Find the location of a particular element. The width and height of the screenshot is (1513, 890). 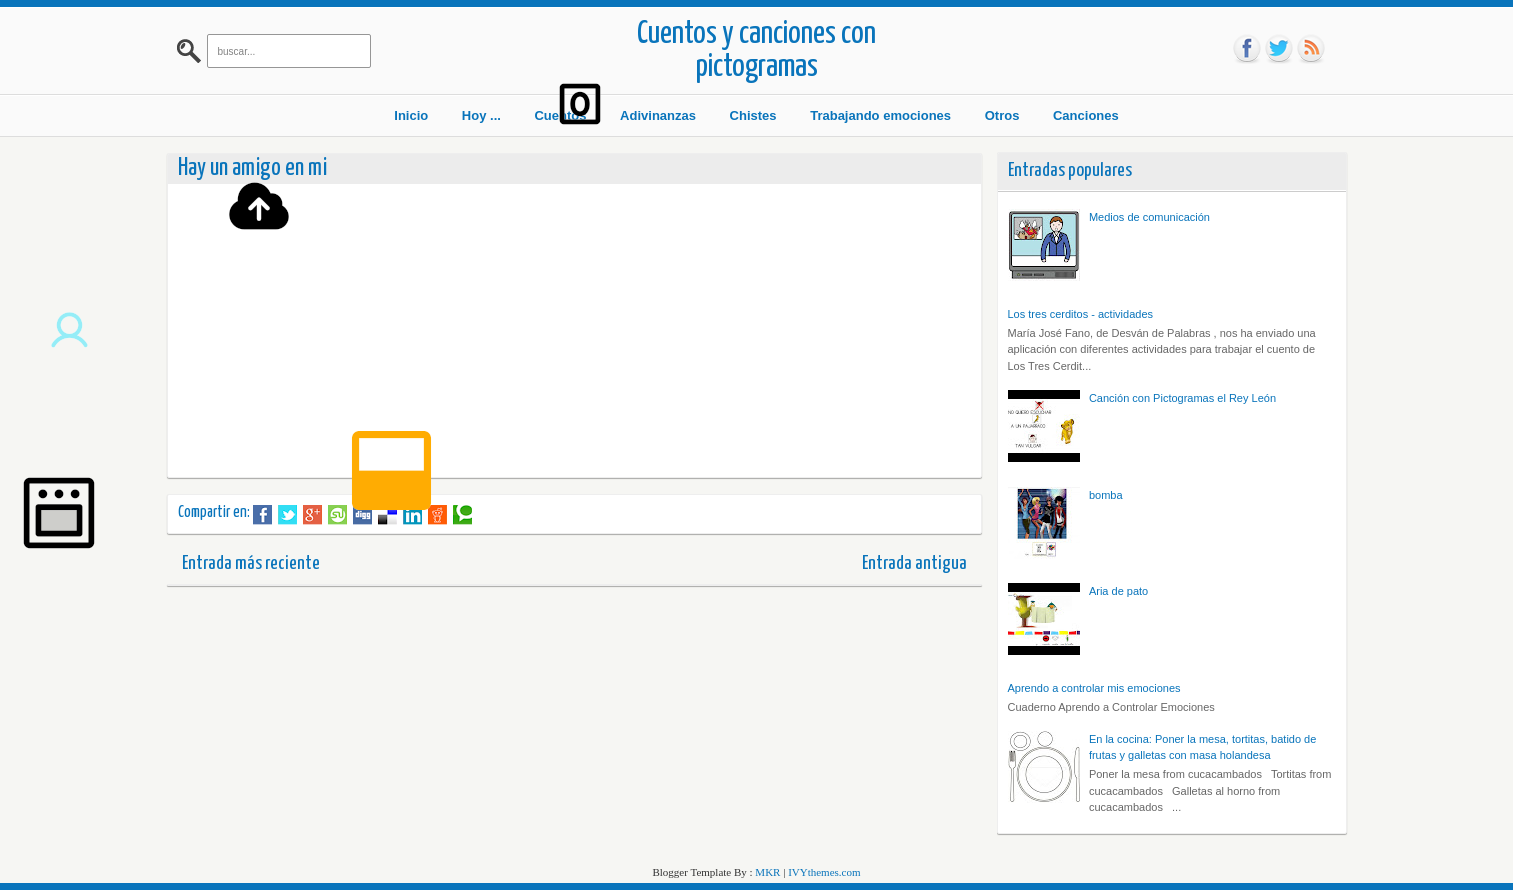

upload file to cloud storage is located at coordinates (259, 206).